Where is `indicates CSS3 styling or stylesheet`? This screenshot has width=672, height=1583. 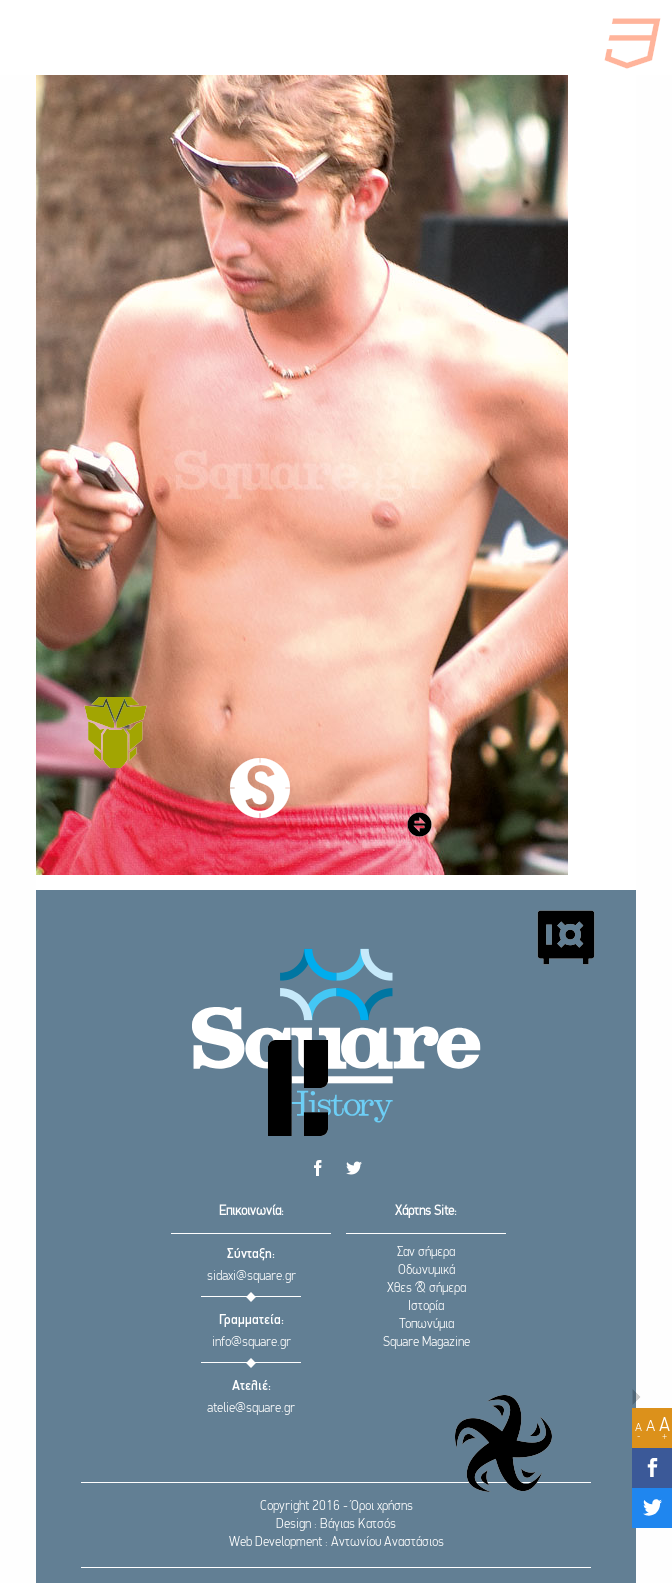 indicates CSS3 styling or stylesheet is located at coordinates (632, 43).